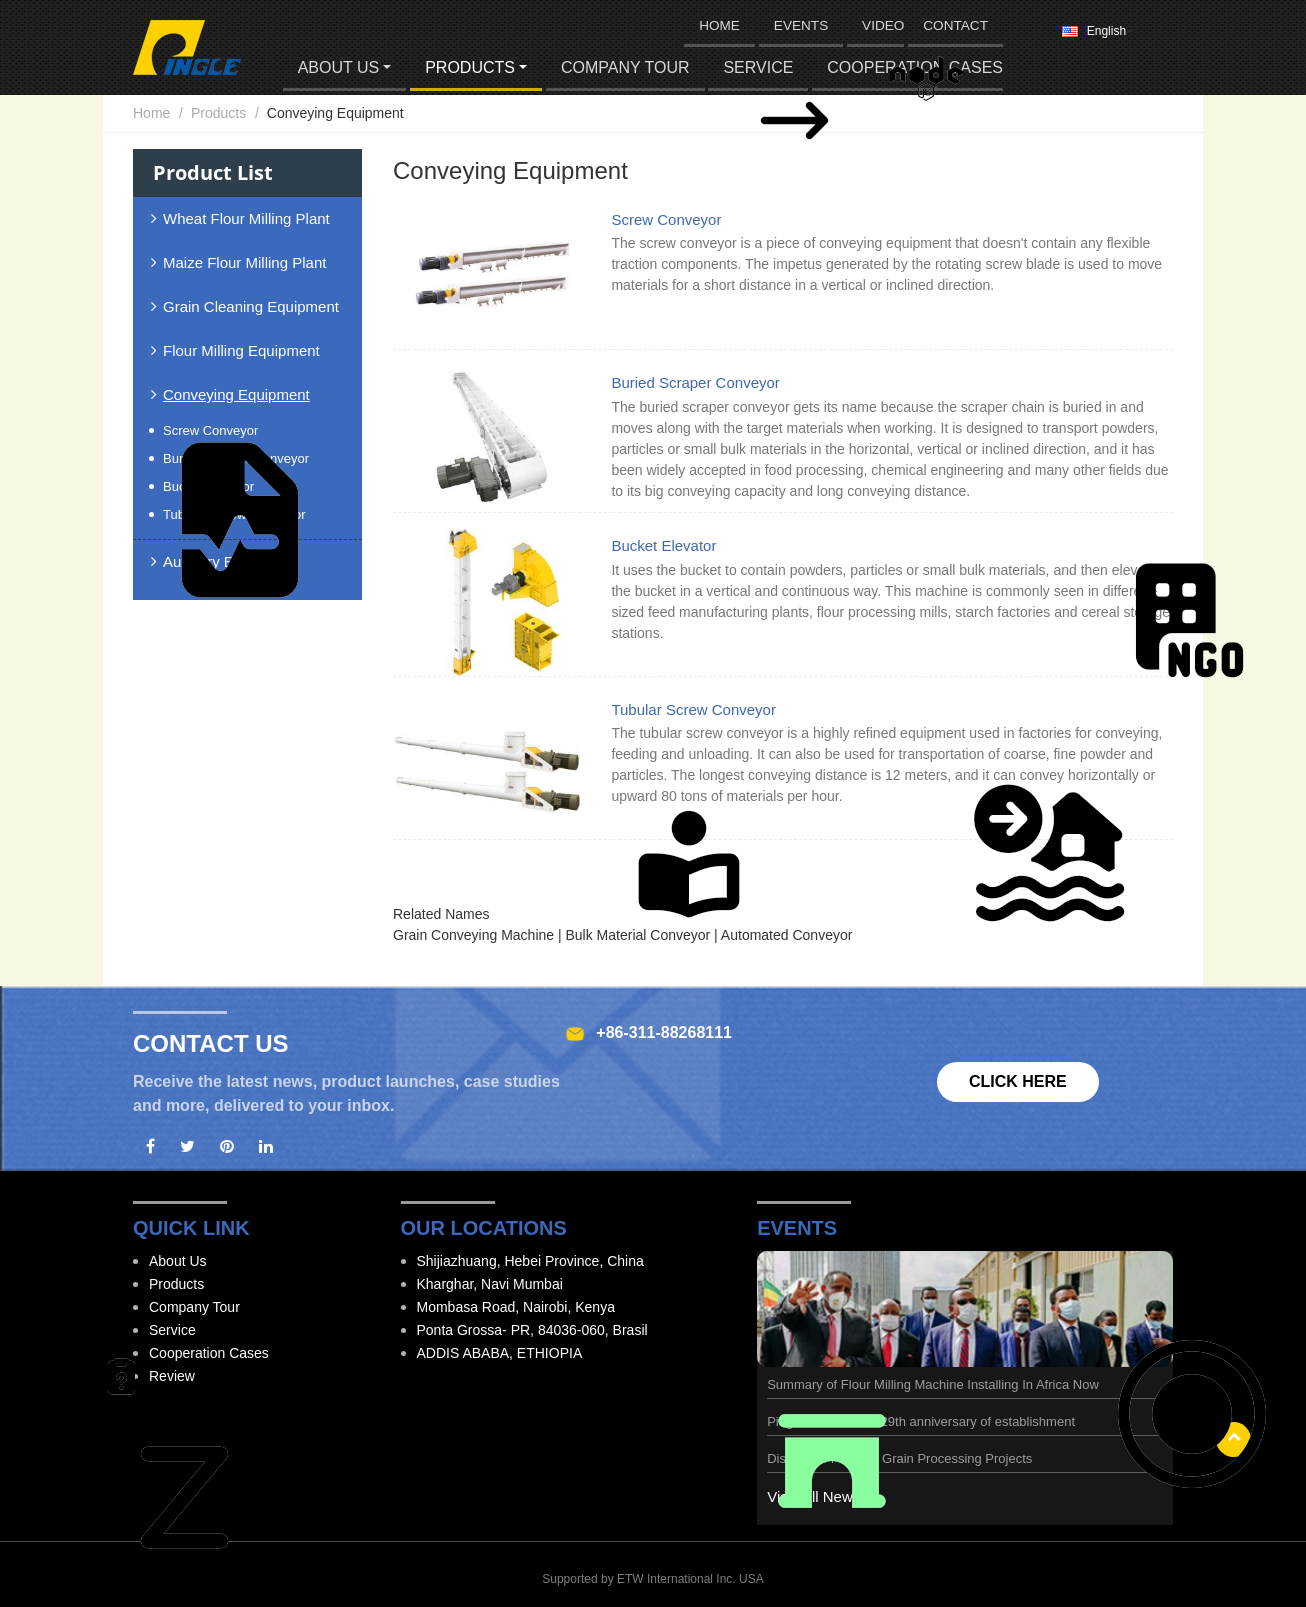  What do you see at coordinates (184, 1497) in the screenshot?
I see `indicates items starting with the letter Z in an alphabetical list` at bounding box center [184, 1497].